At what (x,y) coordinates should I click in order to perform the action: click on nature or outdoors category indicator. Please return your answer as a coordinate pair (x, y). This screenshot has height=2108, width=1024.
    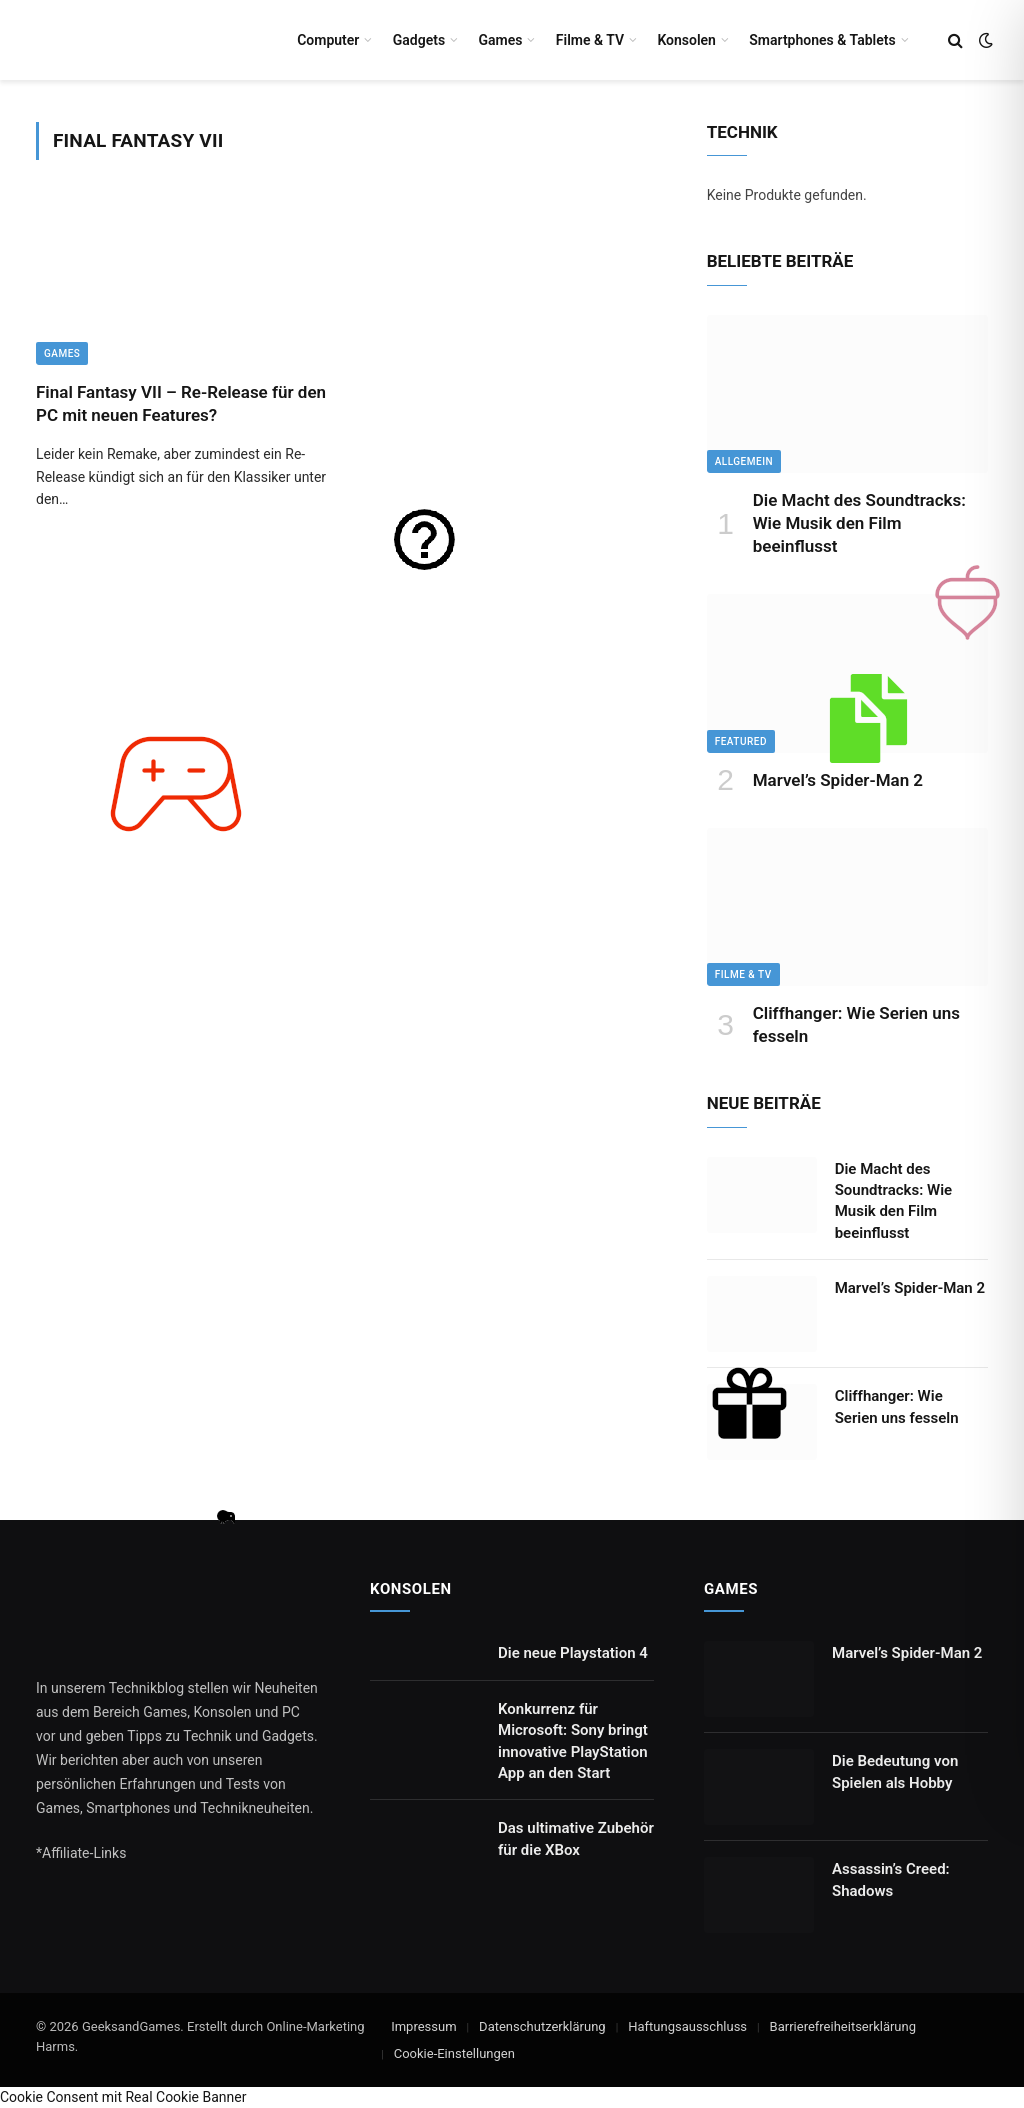
    Looking at the image, I should click on (967, 602).